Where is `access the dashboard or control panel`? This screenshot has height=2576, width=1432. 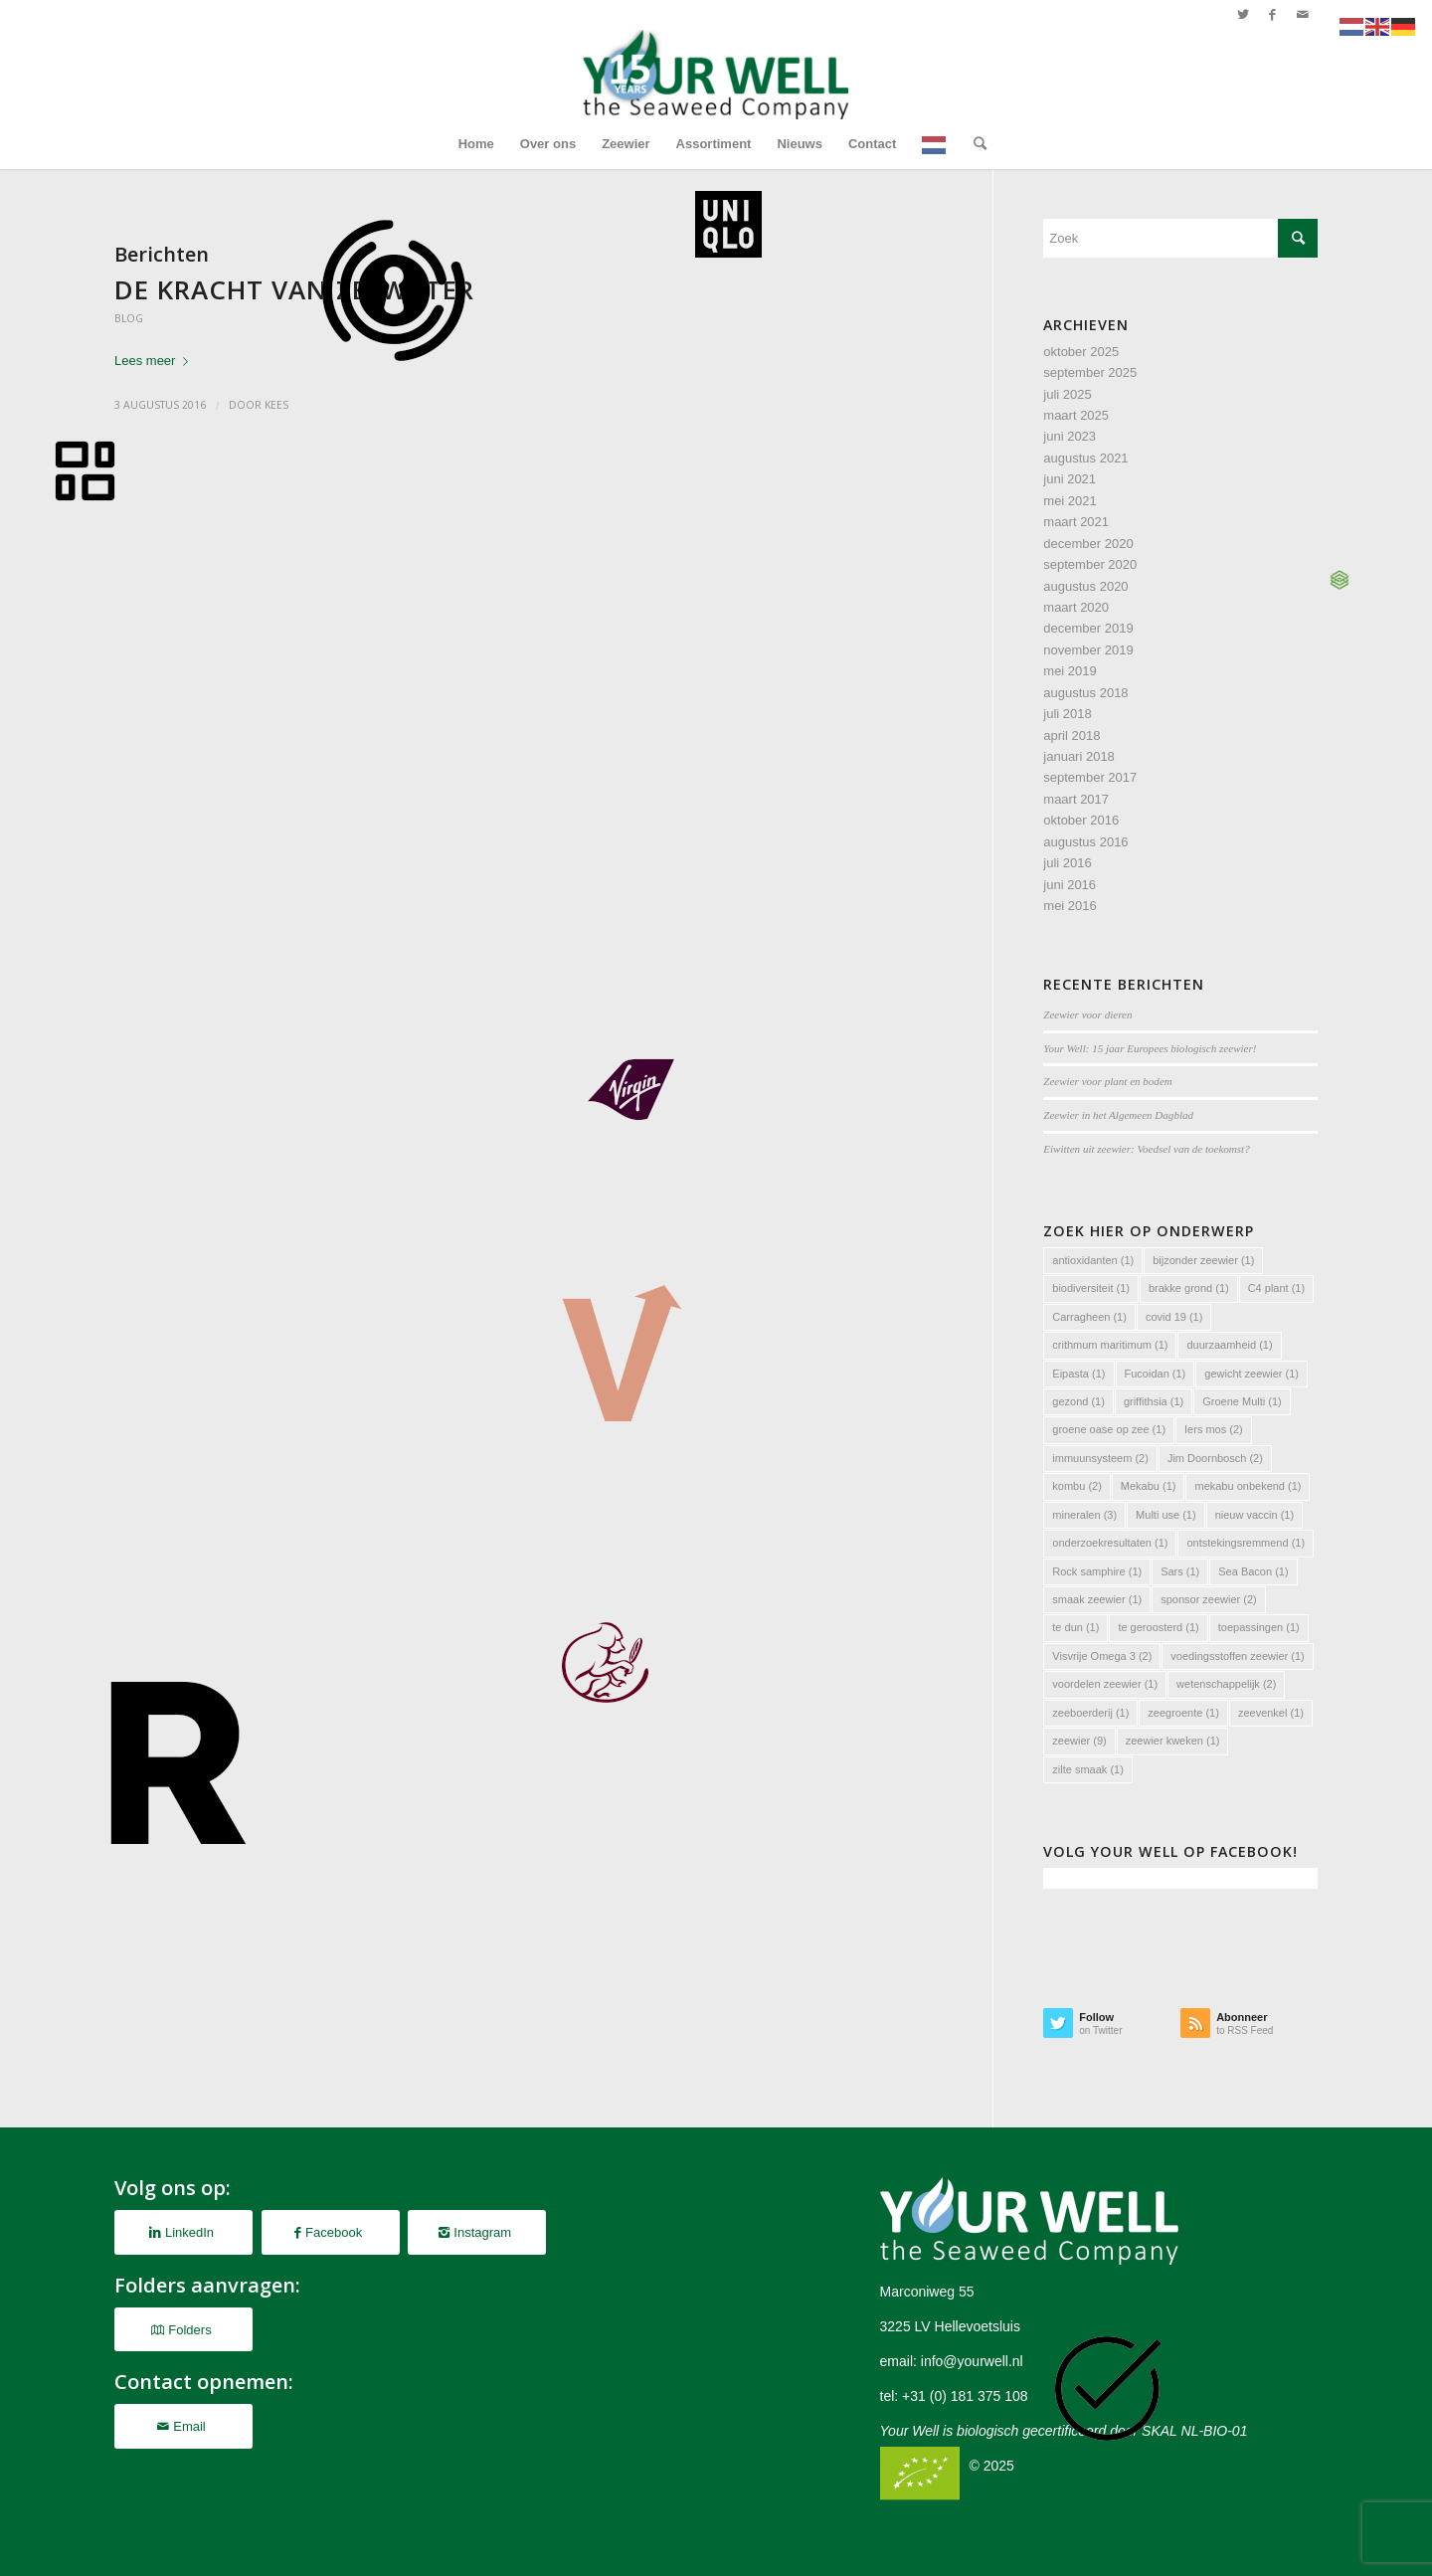
access the dashboard or control panel is located at coordinates (85, 470).